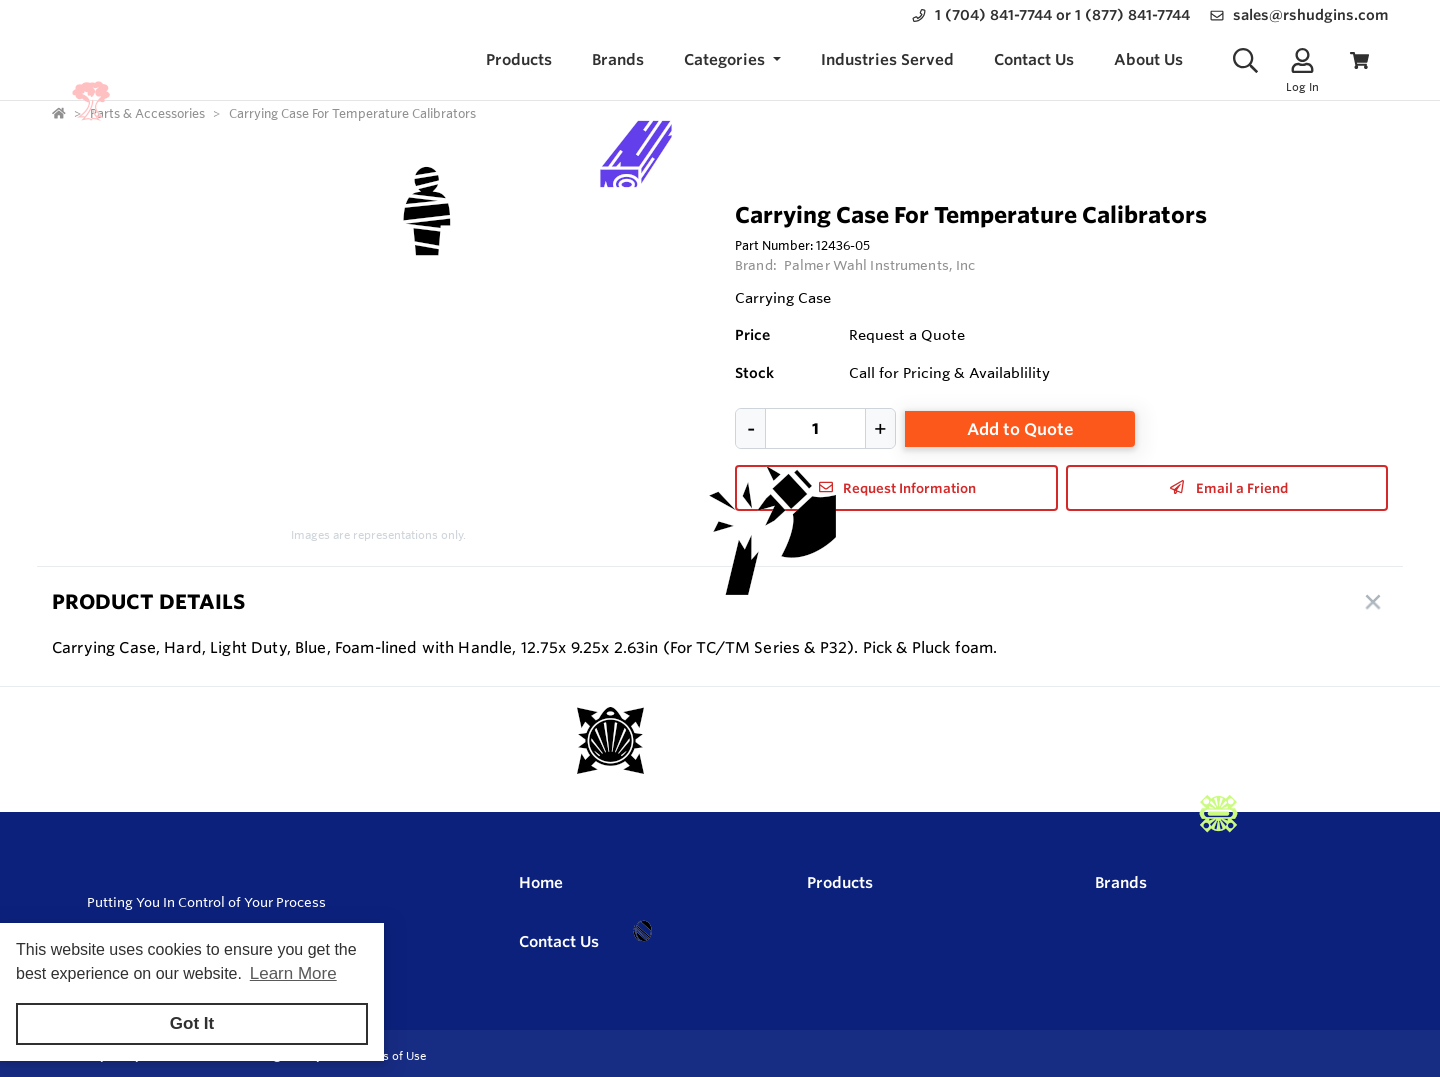 The height and width of the screenshot is (1077, 1440). What do you see at coordinates (91, 101) in the screenshot?
I see `represents nature or environmental features in a game` at bounding box center [91, 101].